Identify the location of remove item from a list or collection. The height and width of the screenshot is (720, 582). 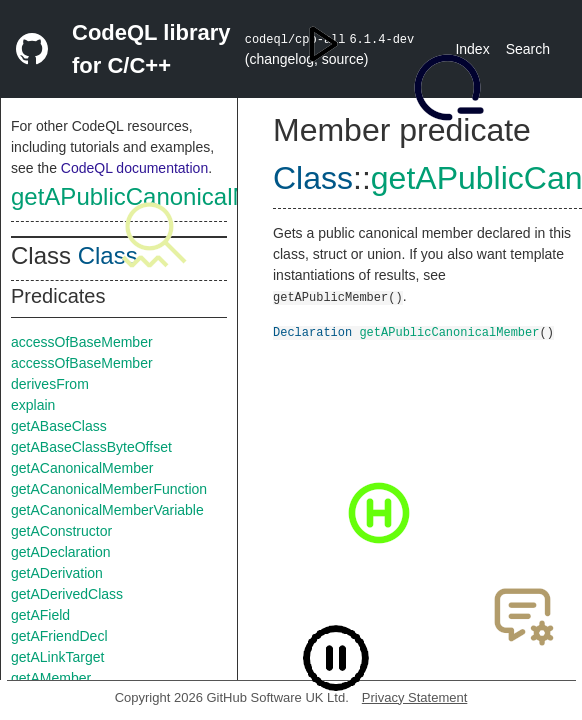
(447, 87).